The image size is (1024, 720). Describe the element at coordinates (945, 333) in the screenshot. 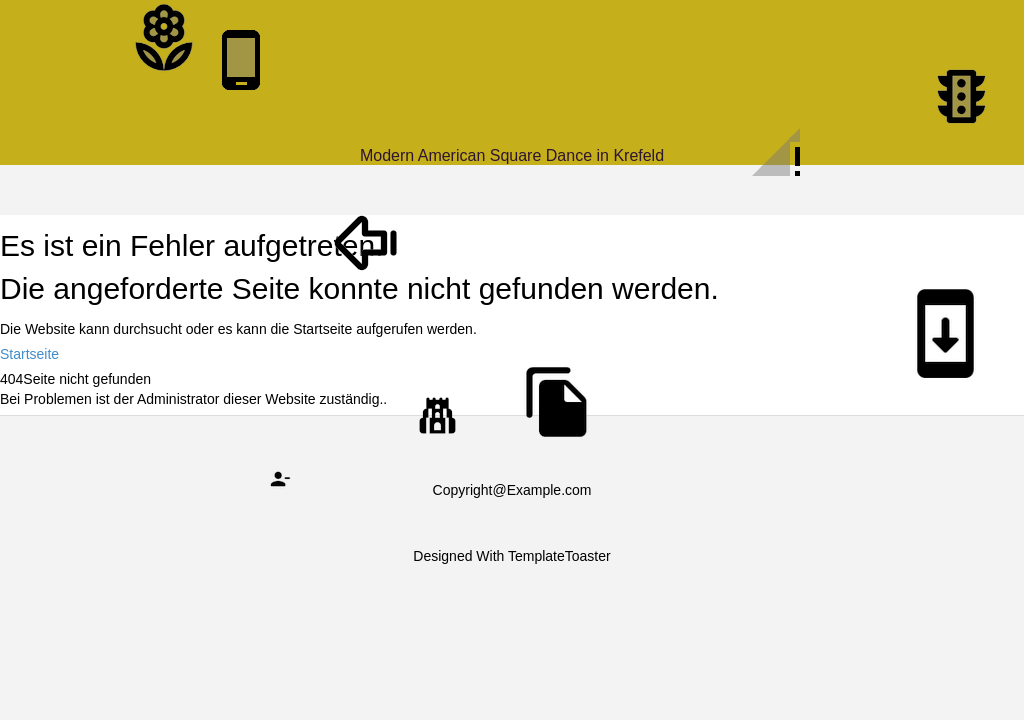

I see `download a system update to your device` at that location.